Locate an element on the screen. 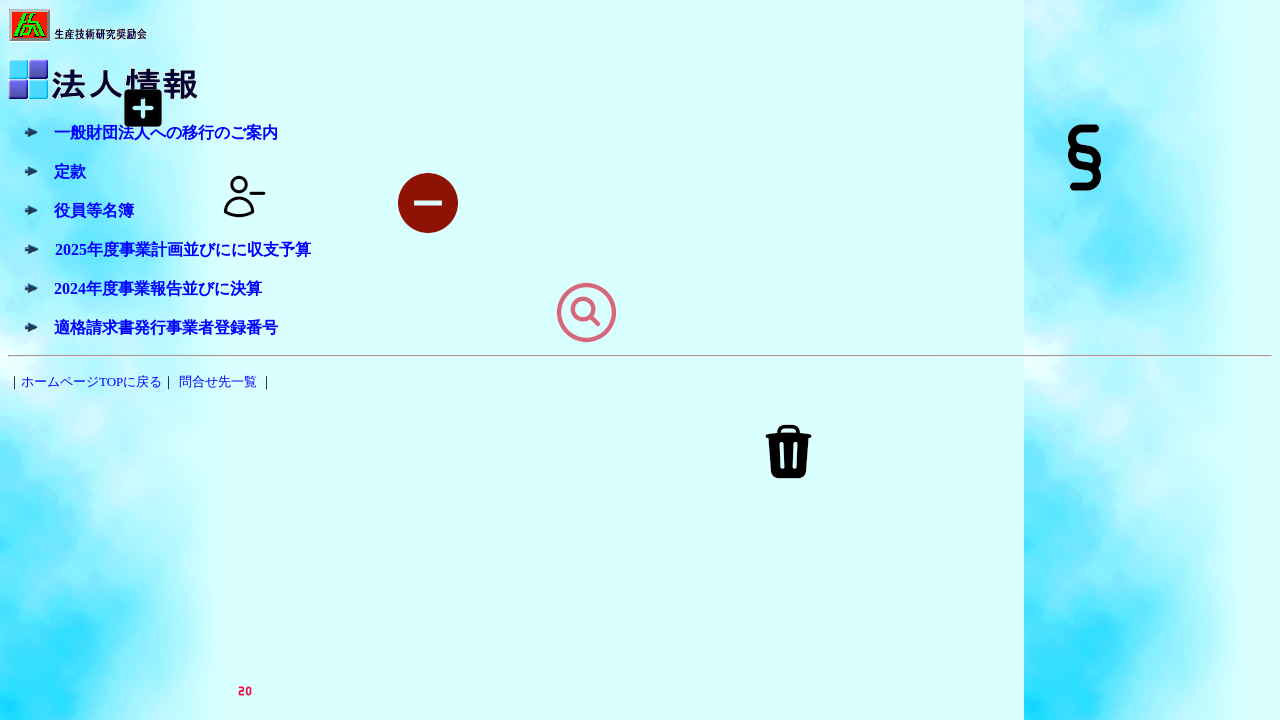  remove a user or contact is located at coordinates (242, 196).